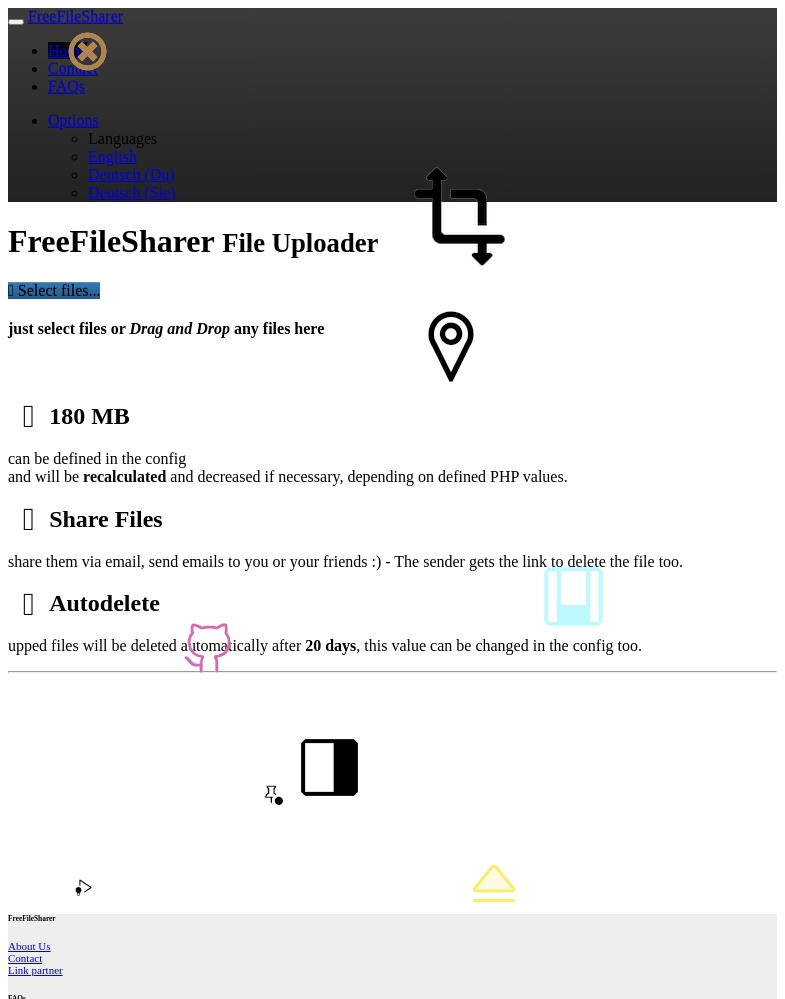 This screenshot has height=999, width=785. What do you see at coordinates (272, 794) in the screenshot?
I see `pinned file with unsaved changes` at bounding box center [272, 794].